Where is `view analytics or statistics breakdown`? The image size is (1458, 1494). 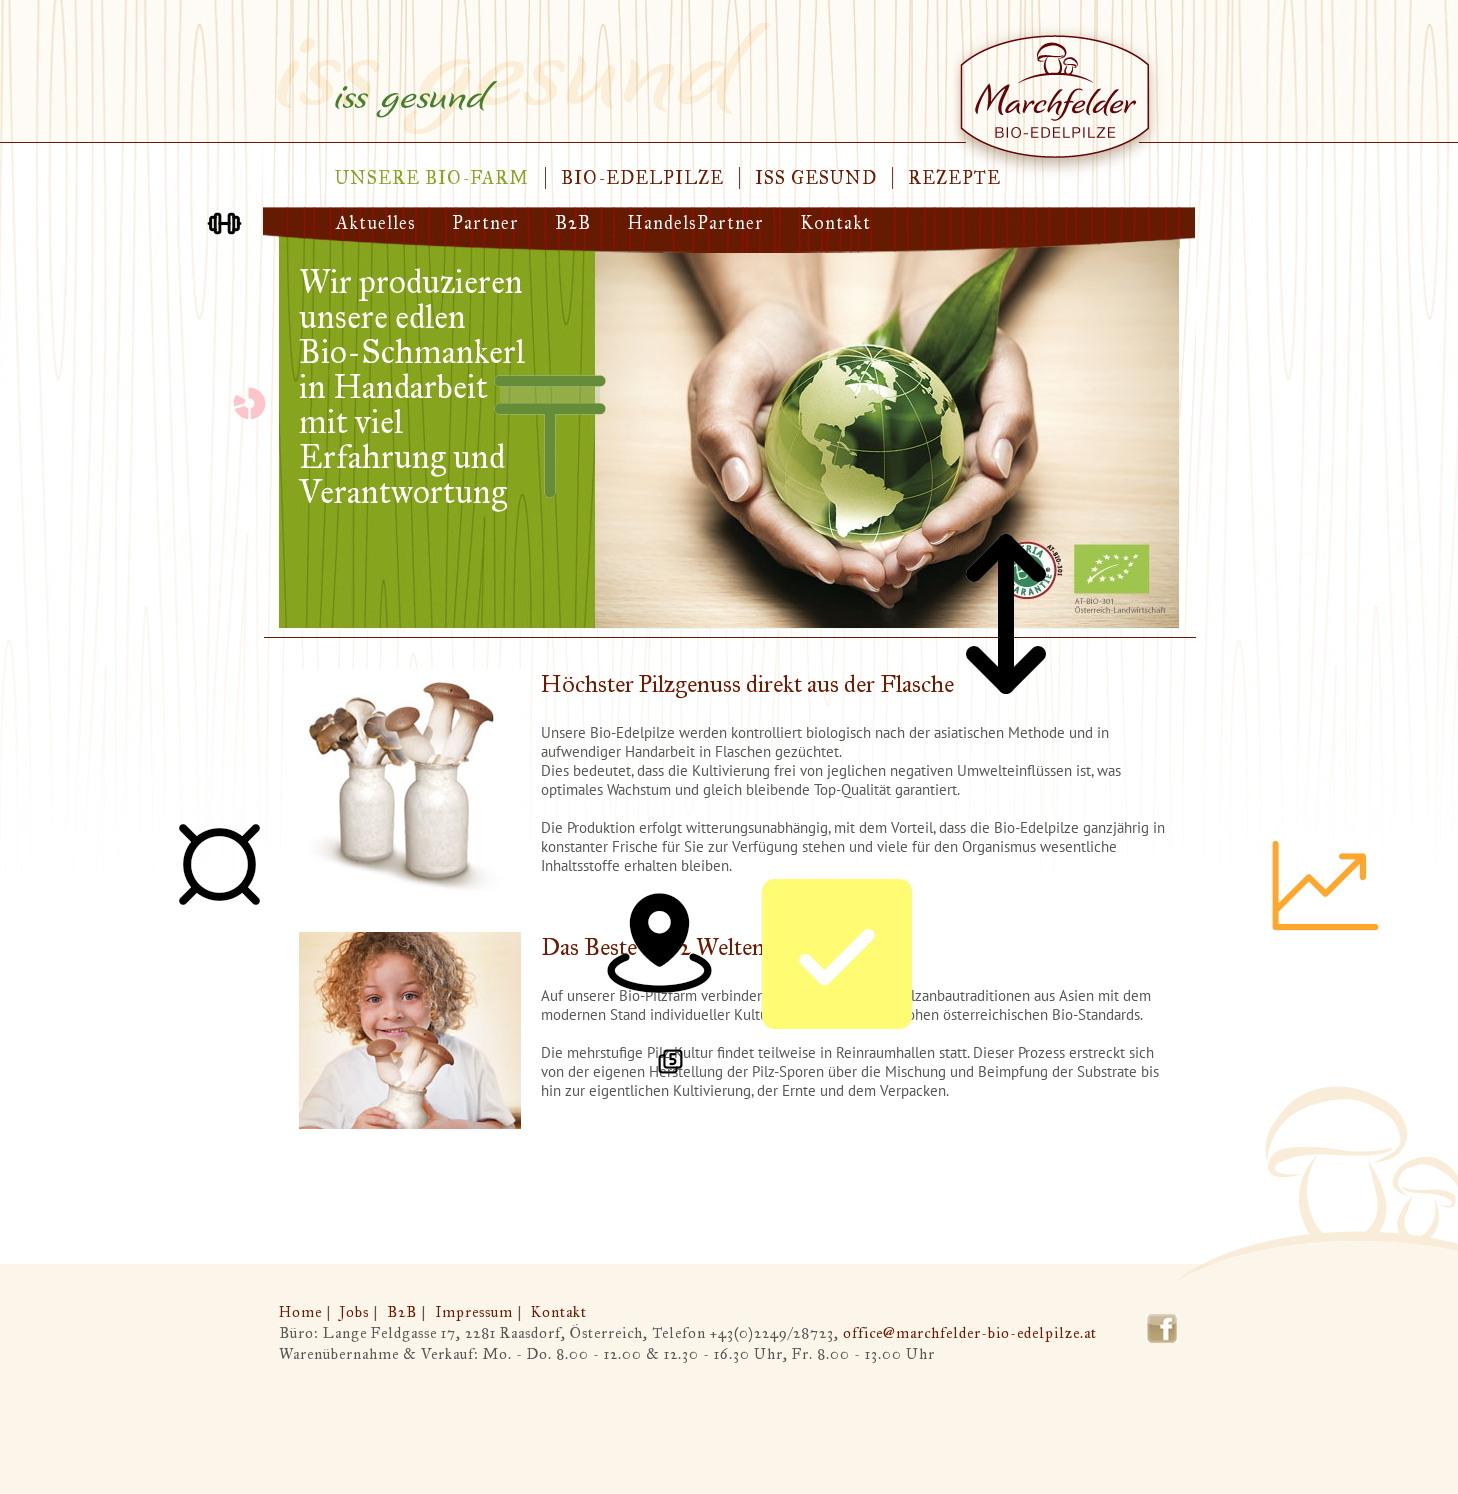 view analytics or statistics breakdown is located at coordinates (249, 403).